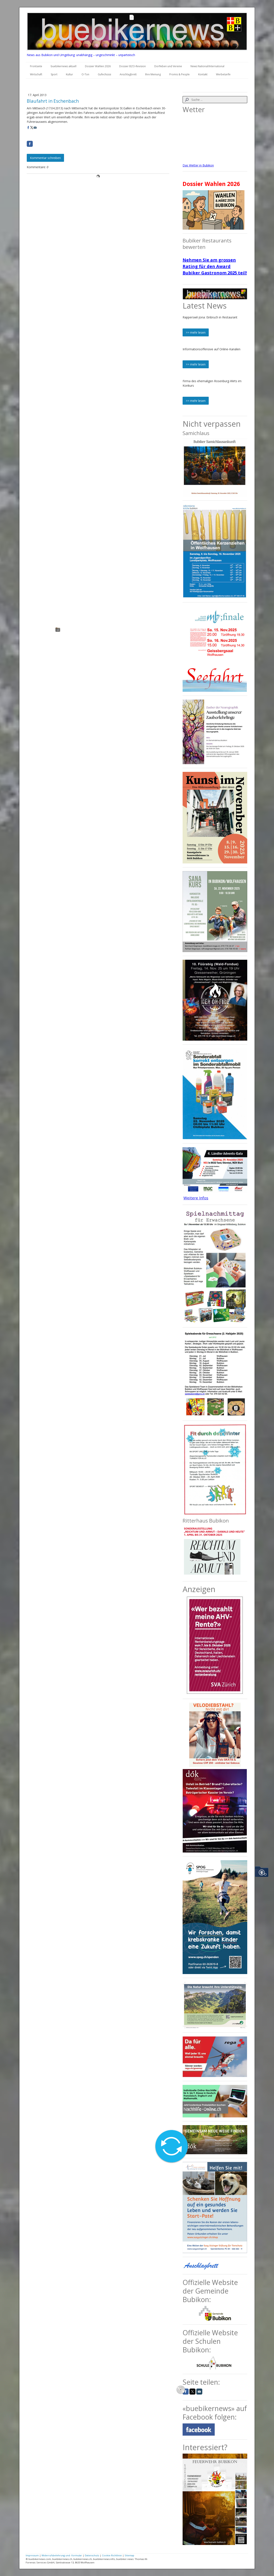 This screenshot has height=2576, width=274. I want to click on folder for NoLimits coaster simulation mods and custom content, so click(262, 1872).